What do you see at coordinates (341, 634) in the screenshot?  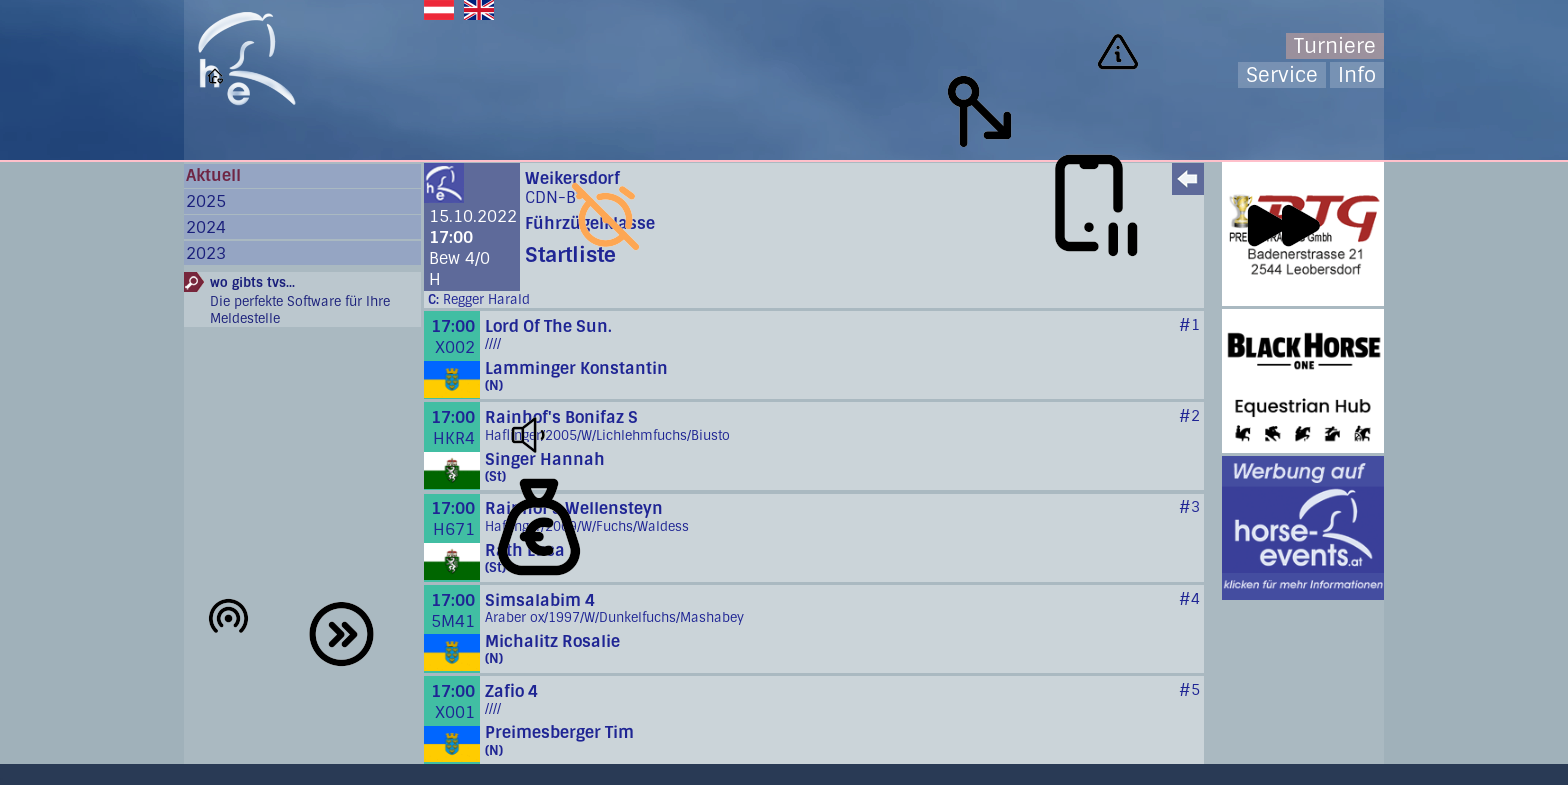 I see `skip forward or advance to next item` at bounding box center [341, 634].